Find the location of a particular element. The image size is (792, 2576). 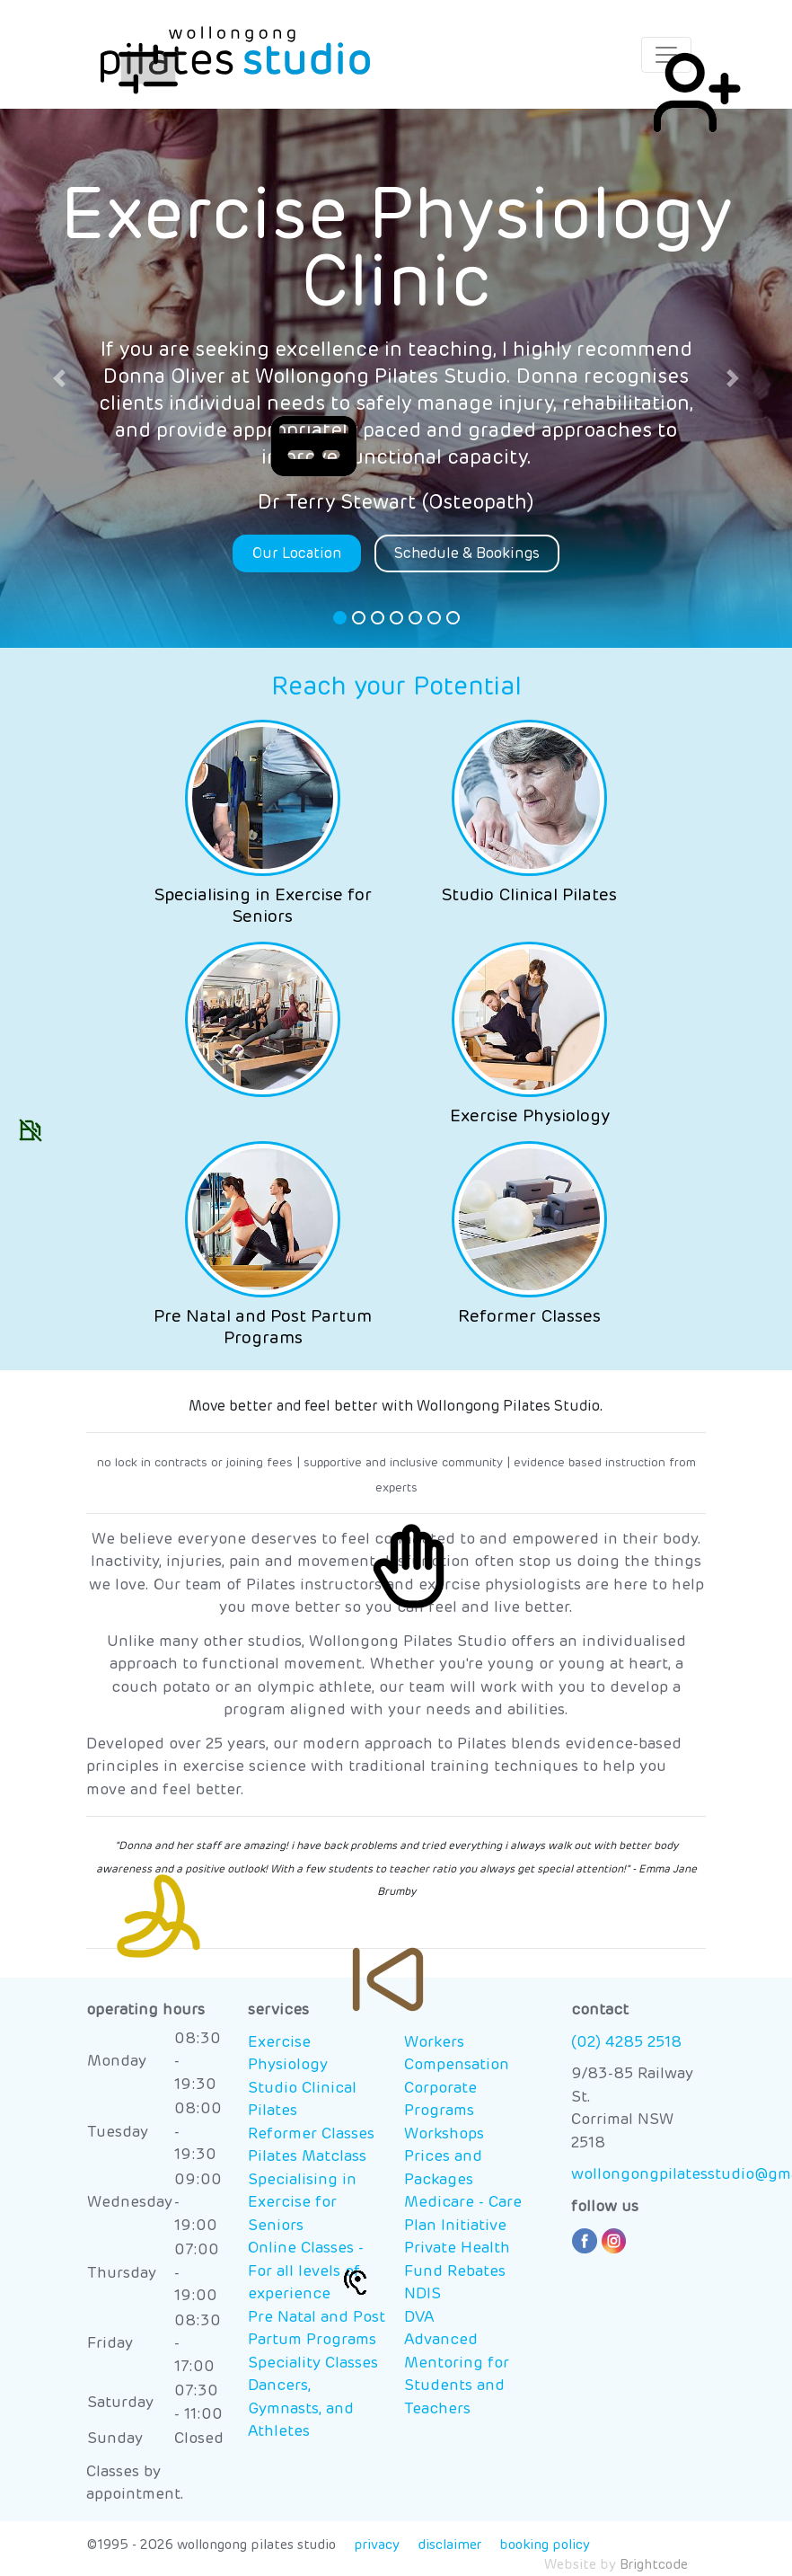

add a new contact or friend is located at coordinates (697, 93).